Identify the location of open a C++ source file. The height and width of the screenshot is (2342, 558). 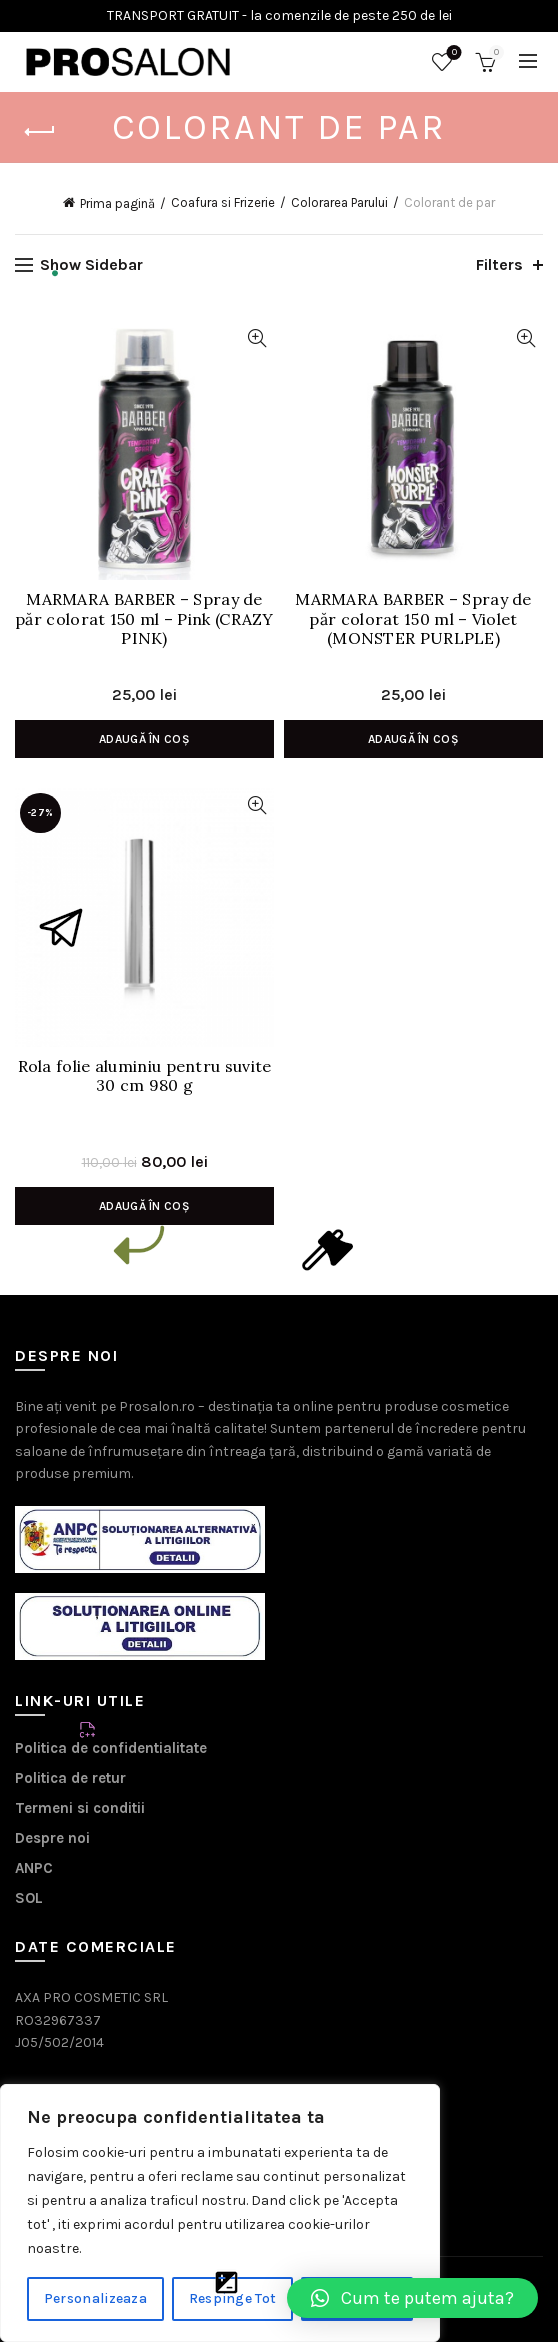
(87, 1730).